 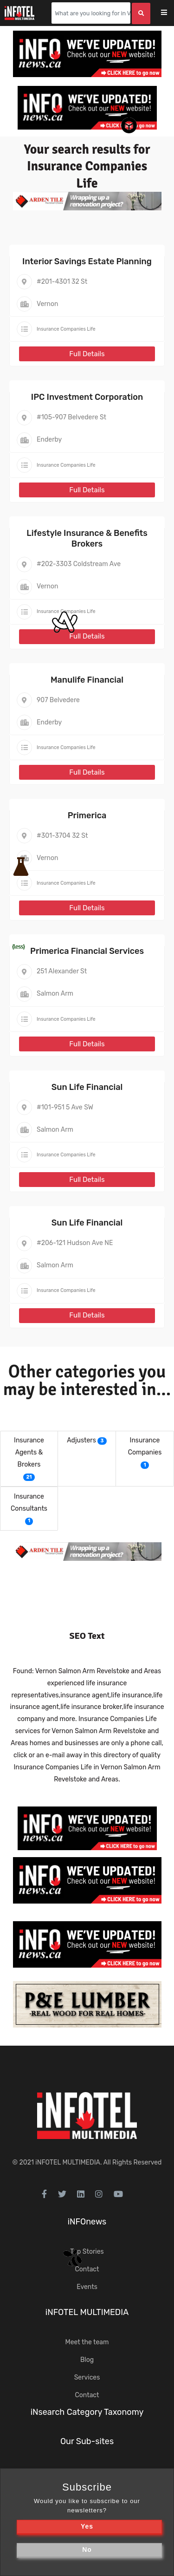 I want to click on open sketchfab to view 3d models, so click(x=129, y=125).